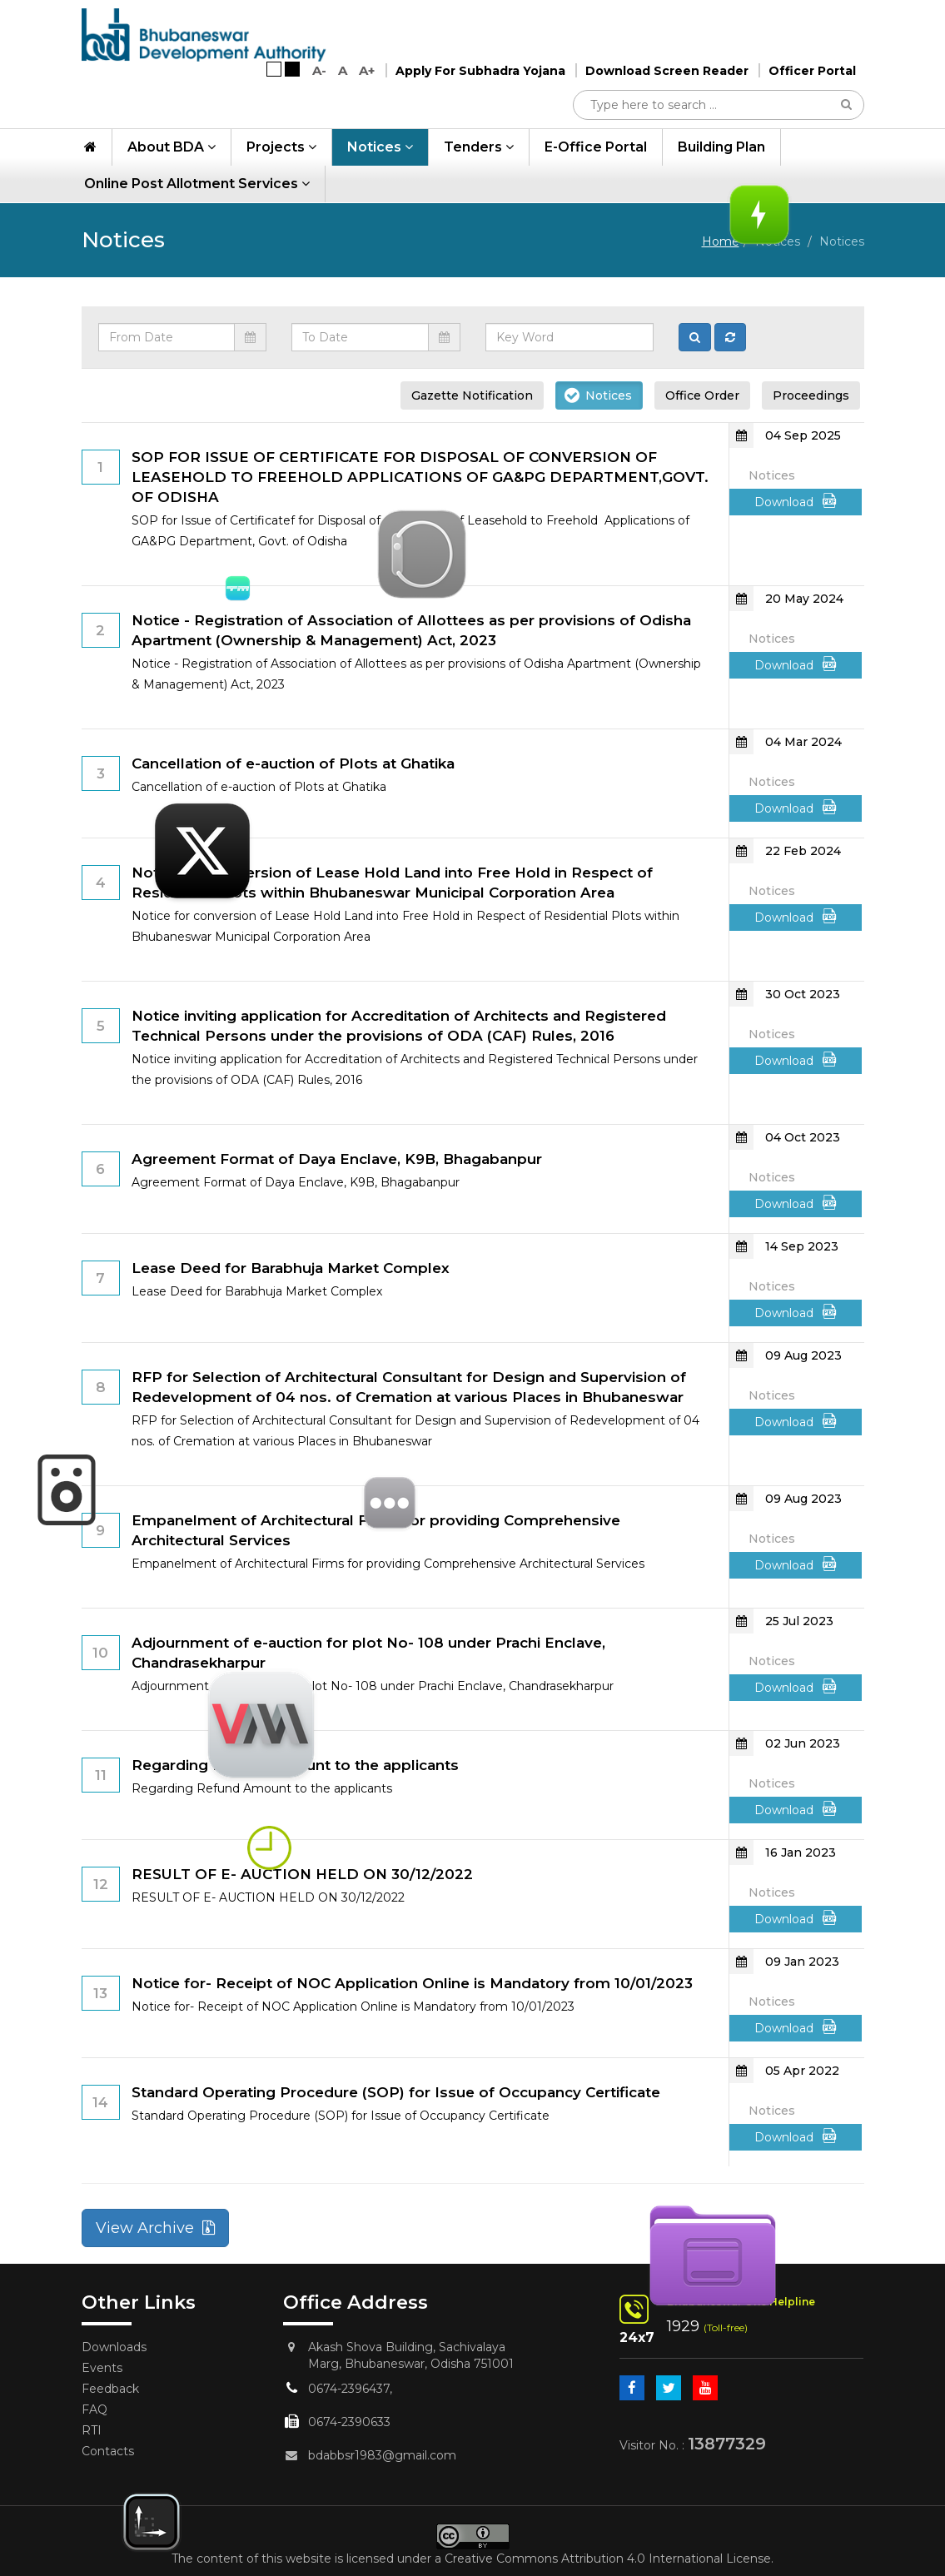 This screenshot has height=2576, width=945. I want to click on open the X (formerly Twitter) app, so click(202, 851).